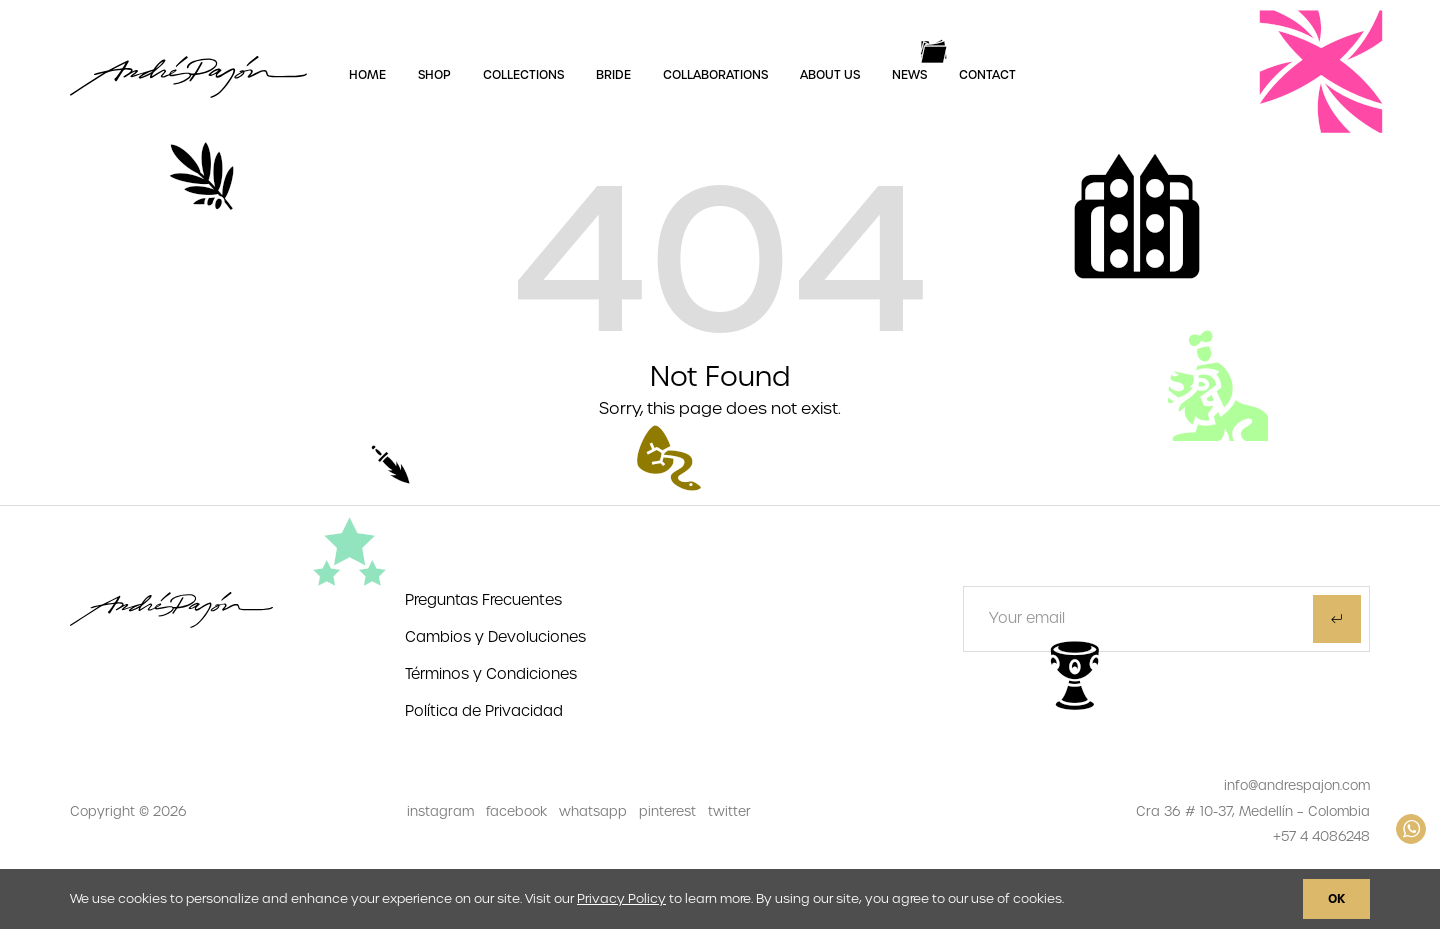  I want to click on indicates a special bonus or power-up effect, so click(1321, 71).